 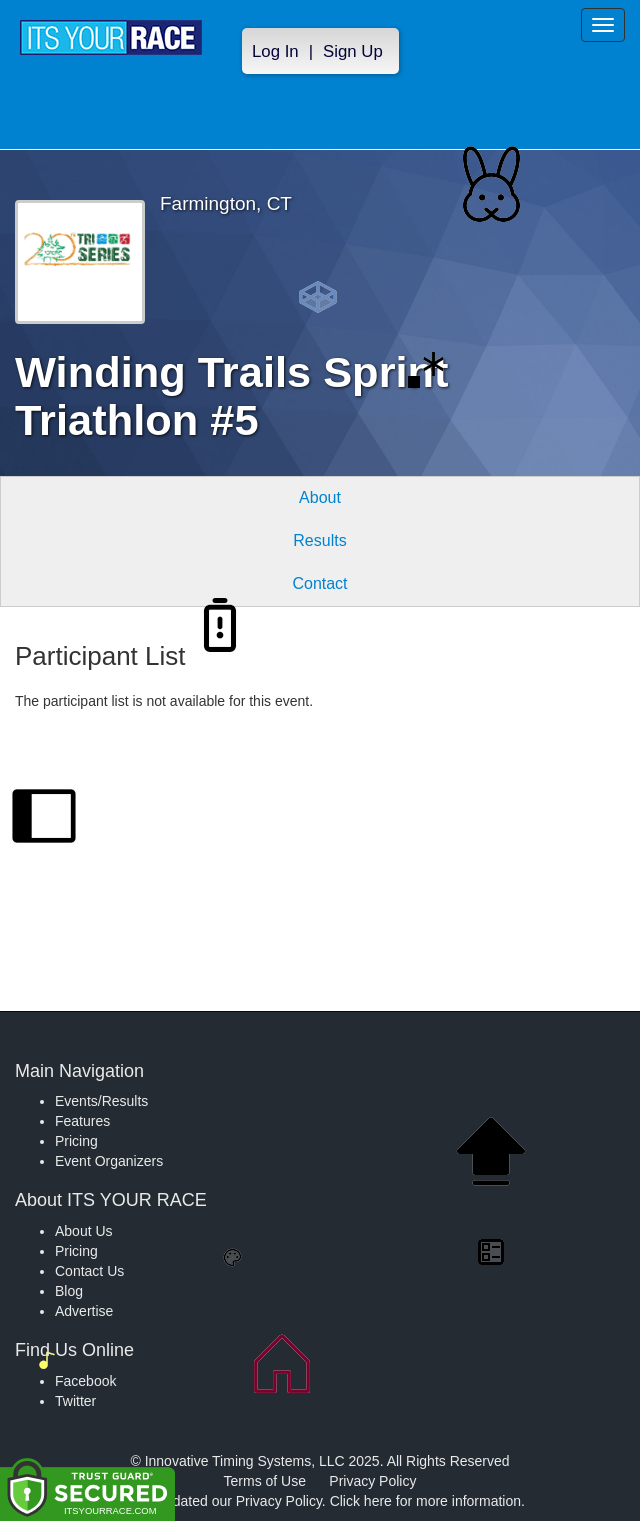 I want to click on view ballot or voting options, so click(x=491, y=1252).